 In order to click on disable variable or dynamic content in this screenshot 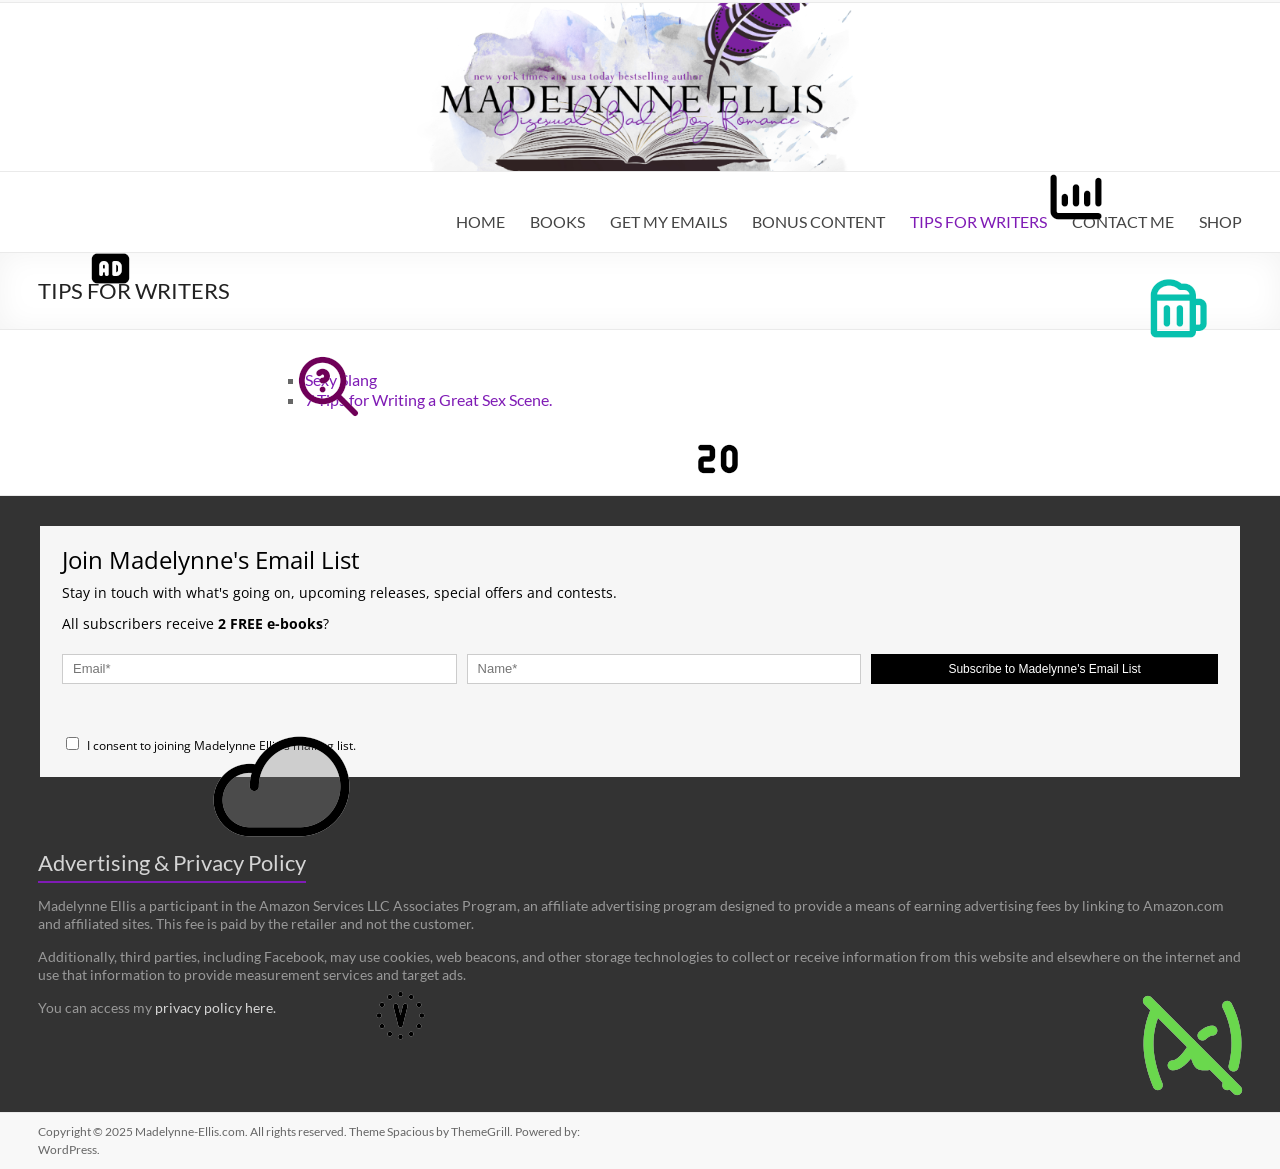, I will do `click(1192, 1045)`.